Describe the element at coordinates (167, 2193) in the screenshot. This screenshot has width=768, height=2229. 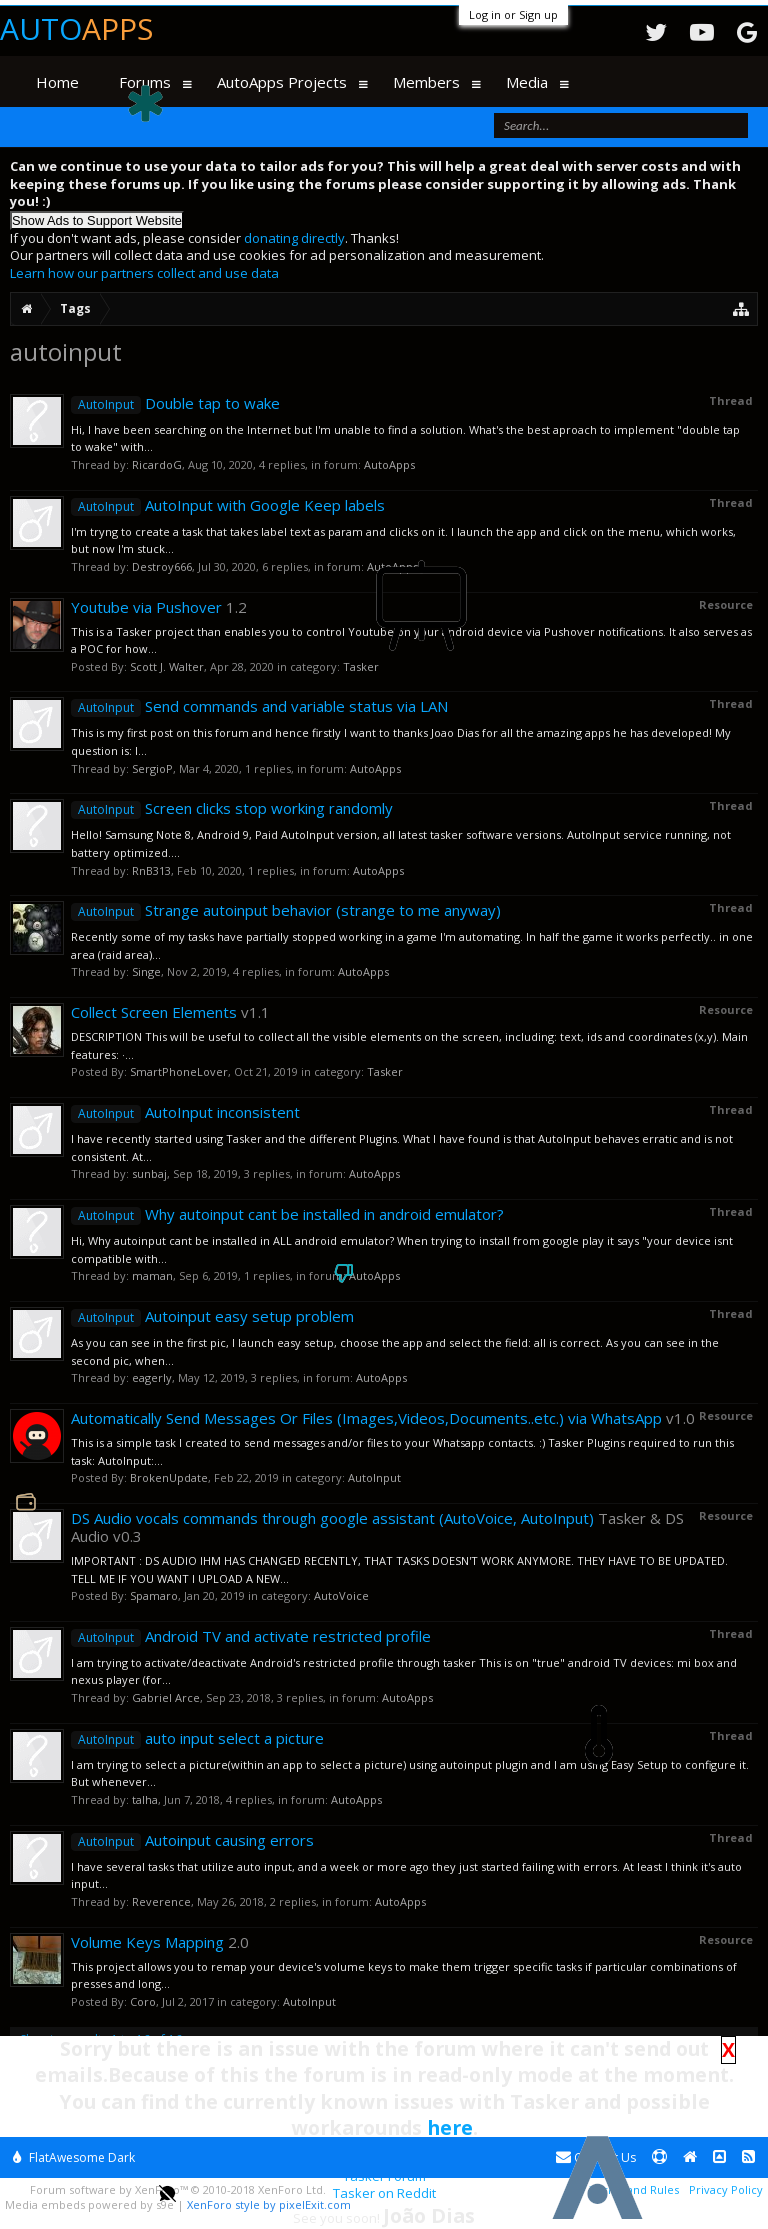
I see `mute or disable comments` at that location.